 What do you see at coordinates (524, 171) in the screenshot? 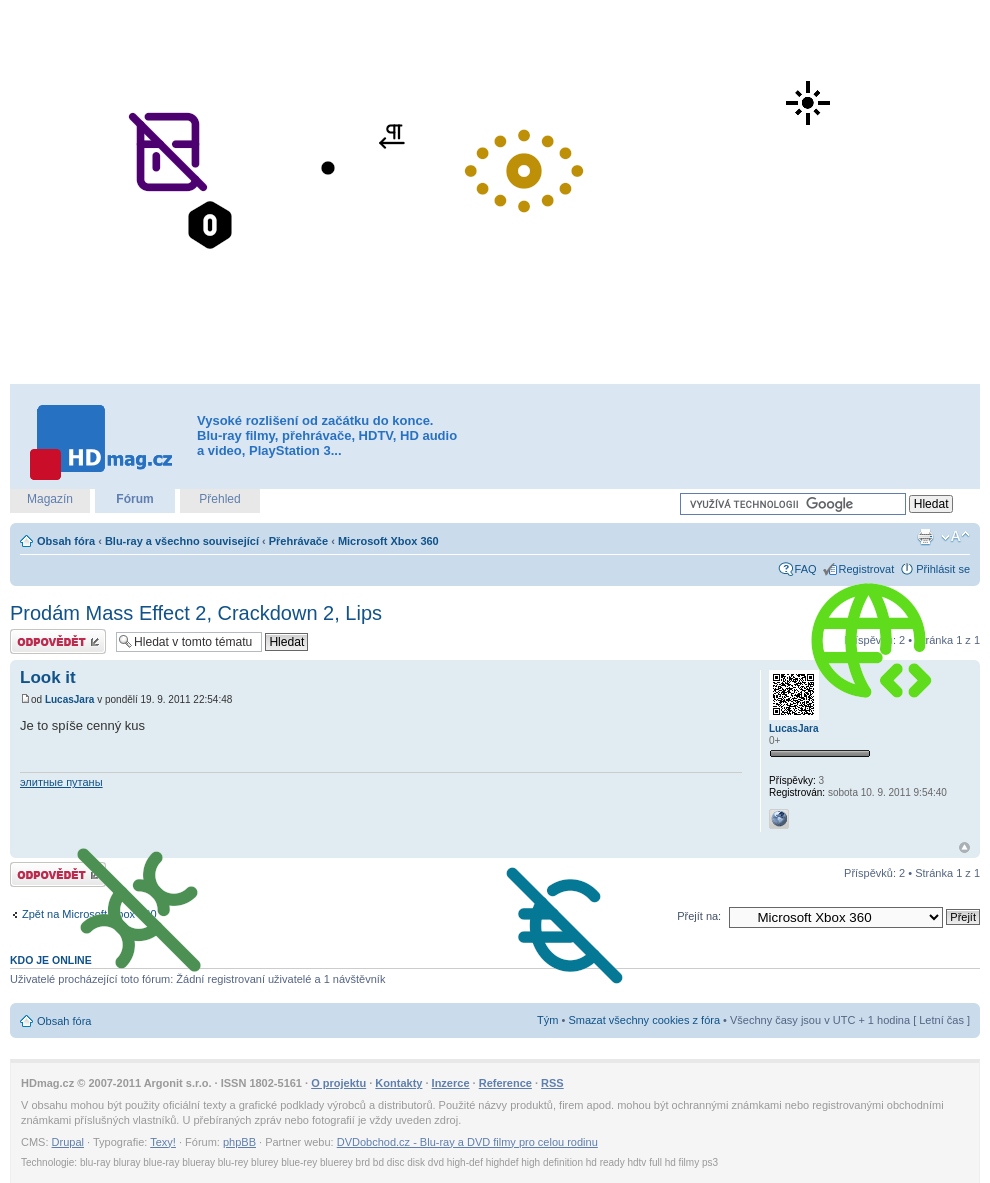
I see `preview mode with limited visibility` at bounding box center [524, 171].